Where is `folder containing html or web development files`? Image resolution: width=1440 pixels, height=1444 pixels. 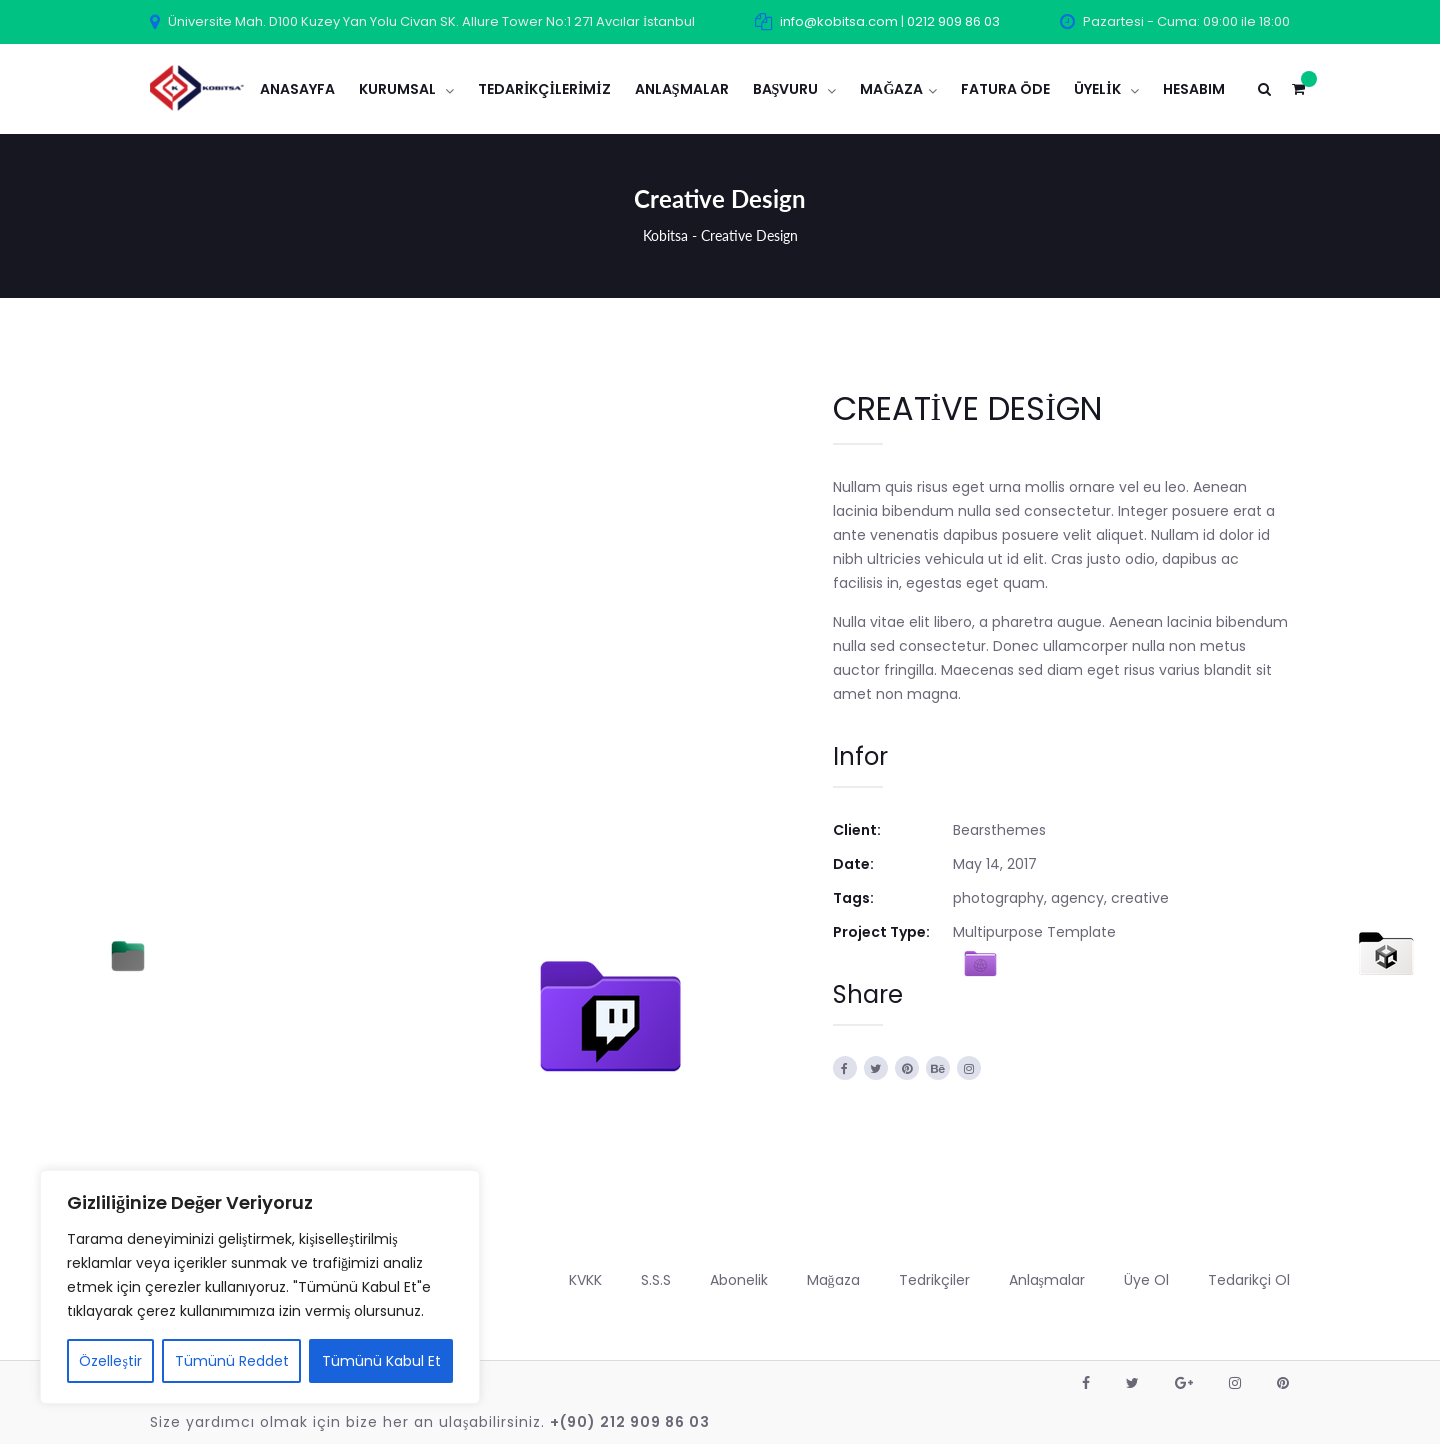
folder containing html or web development files is located at coordinates (980, 963).